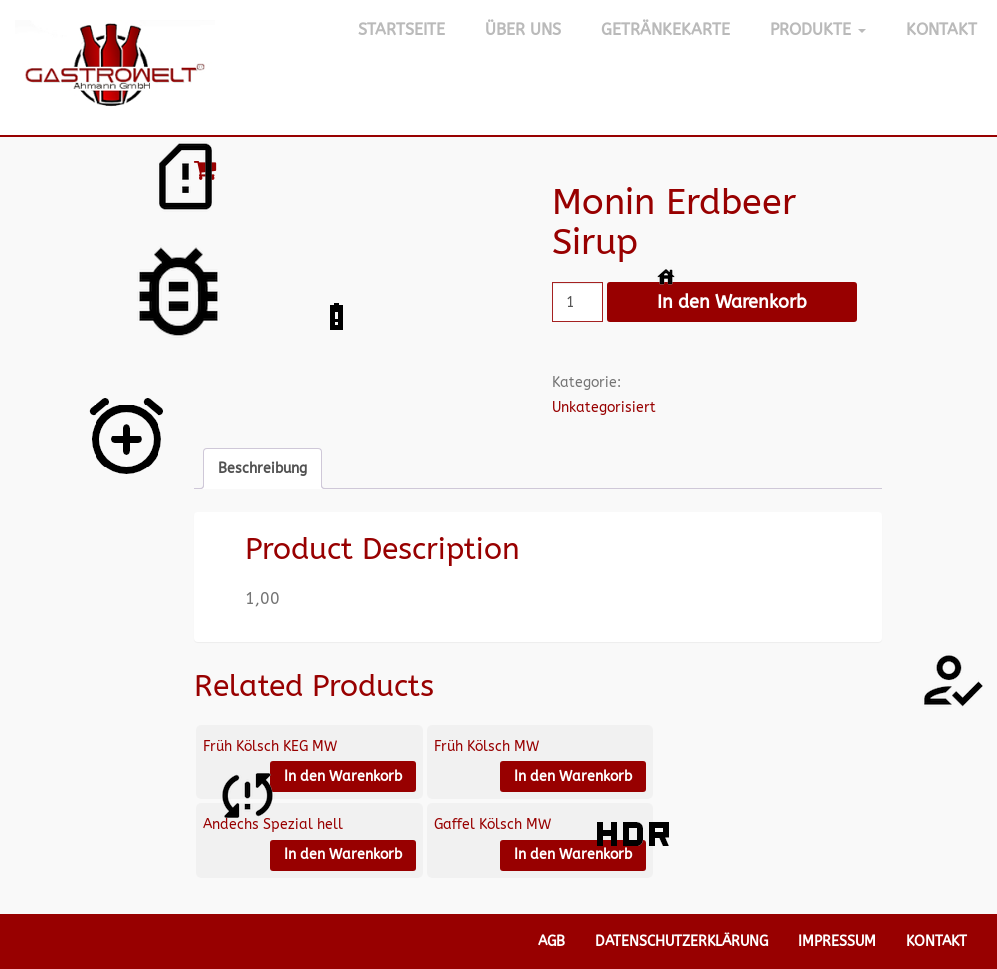 This screenshot has width=997, height=969. I want to click on add a new alarm, so click(126, 435).